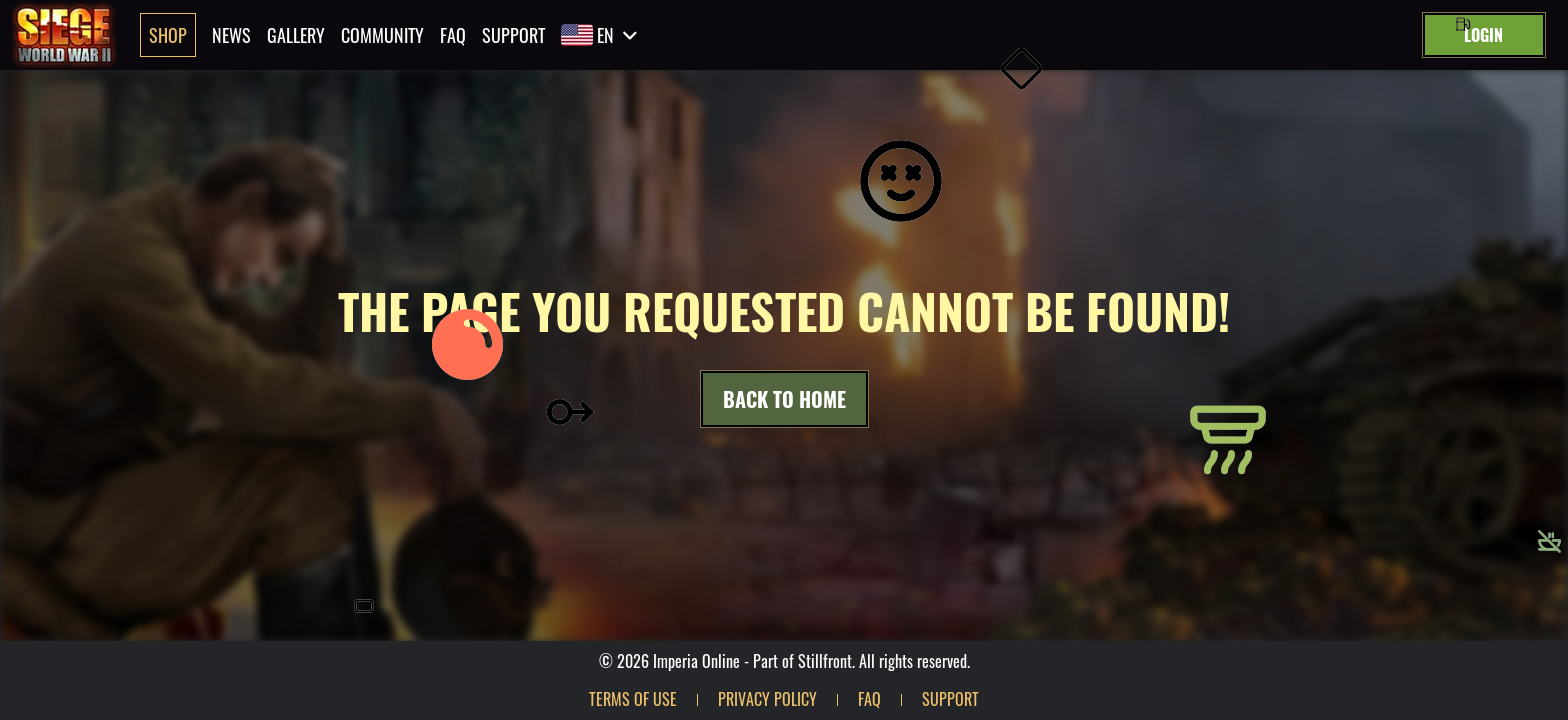  What do you see at coordinates (1228, 440) in the screenshot?
I see `smoke detector alert or notification` at bounding box center [1228, 440].